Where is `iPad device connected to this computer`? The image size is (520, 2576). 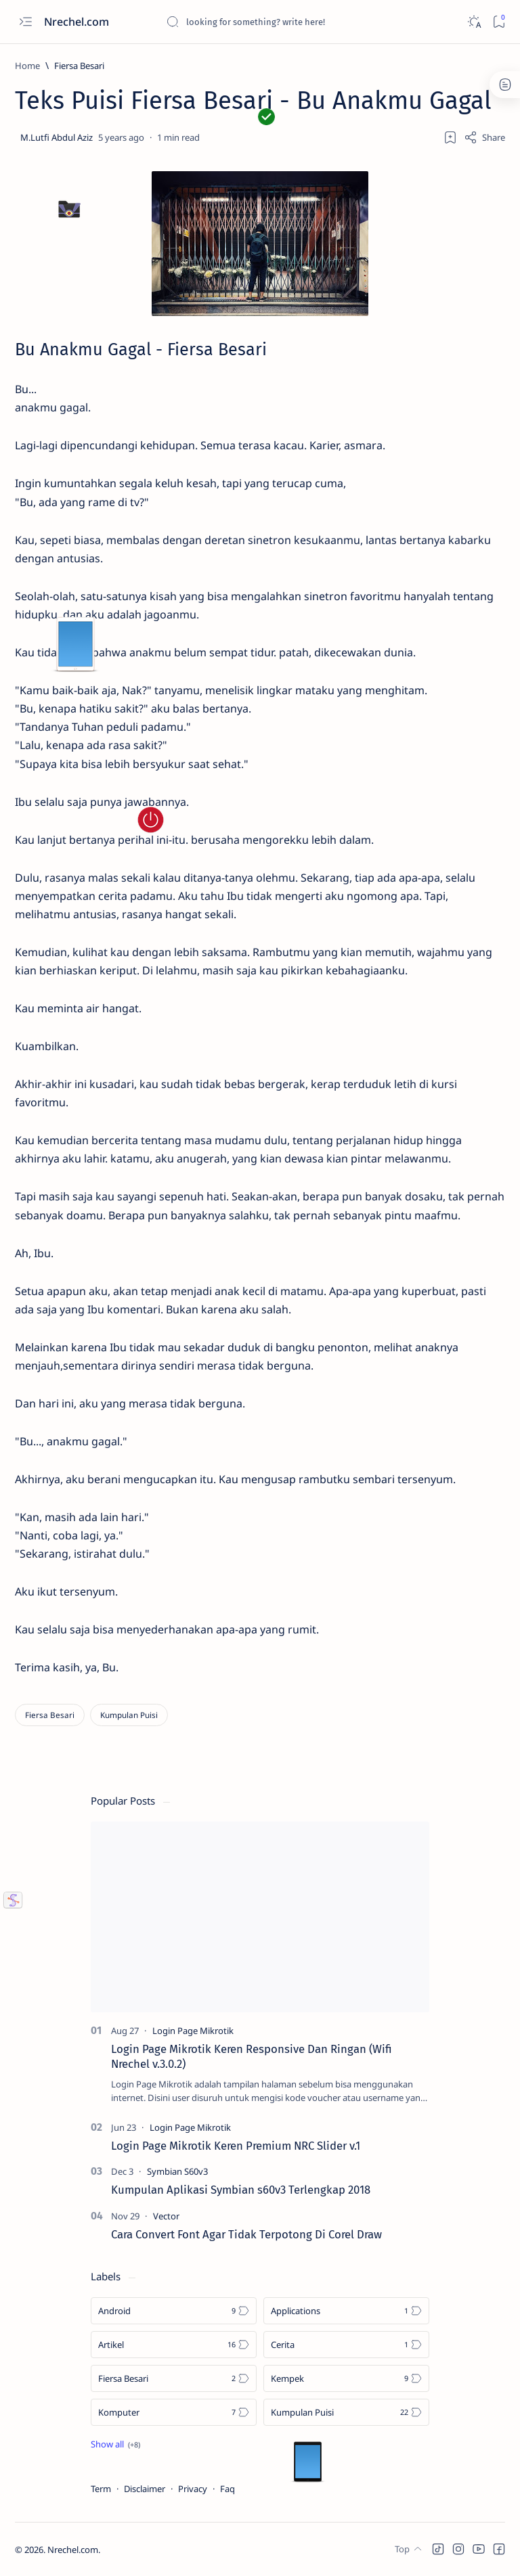 iPad device connected to this computer is located at coordinates (307, 2462).